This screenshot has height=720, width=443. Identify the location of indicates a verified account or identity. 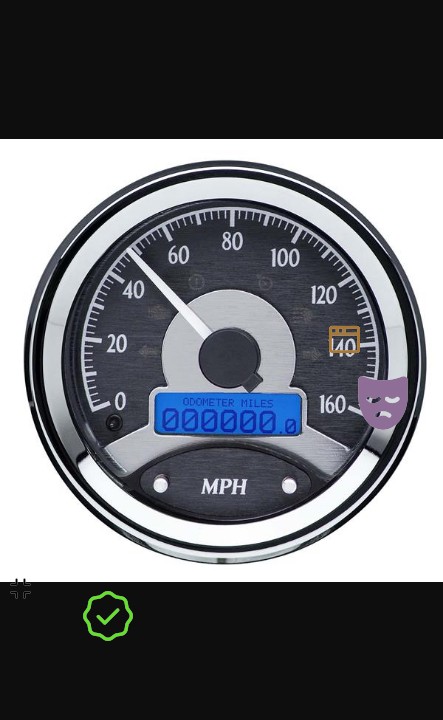
(108, 616).